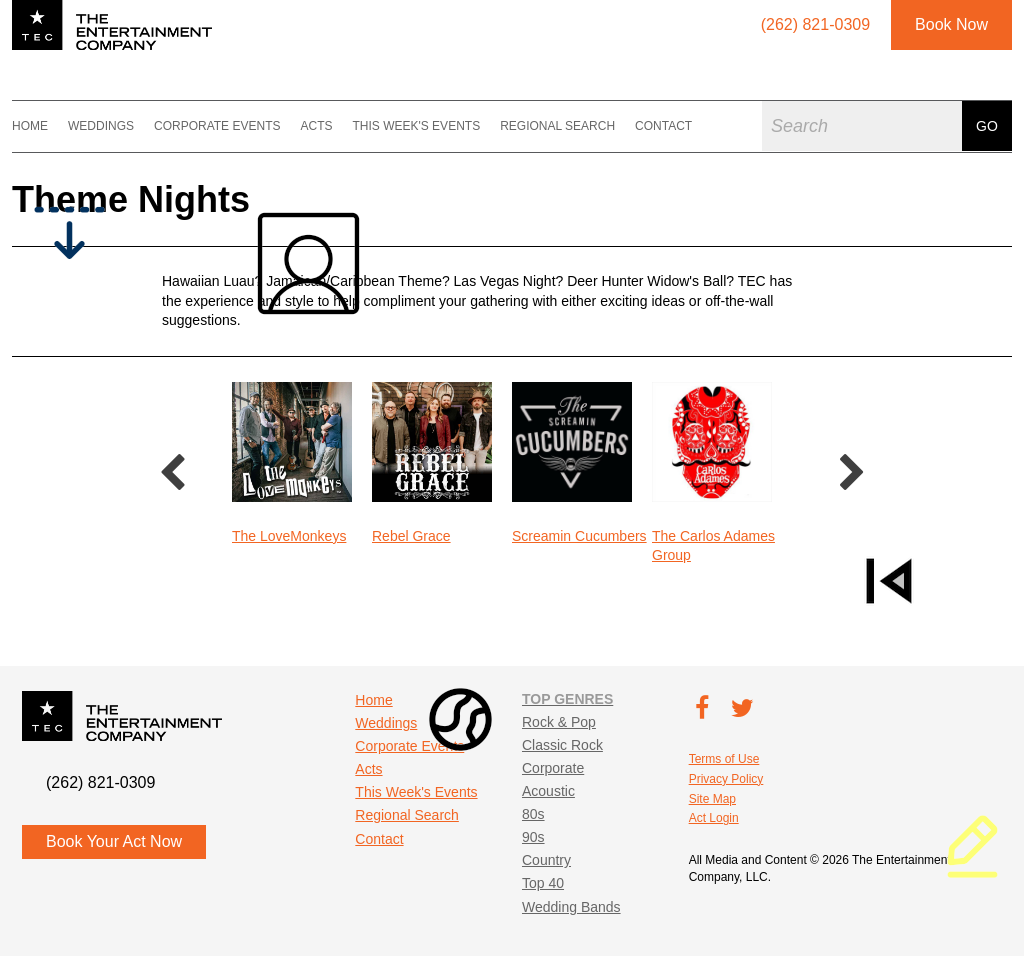 This screenshot has width=1024, height=956. I want to click on view user profile, so click(308, 263).